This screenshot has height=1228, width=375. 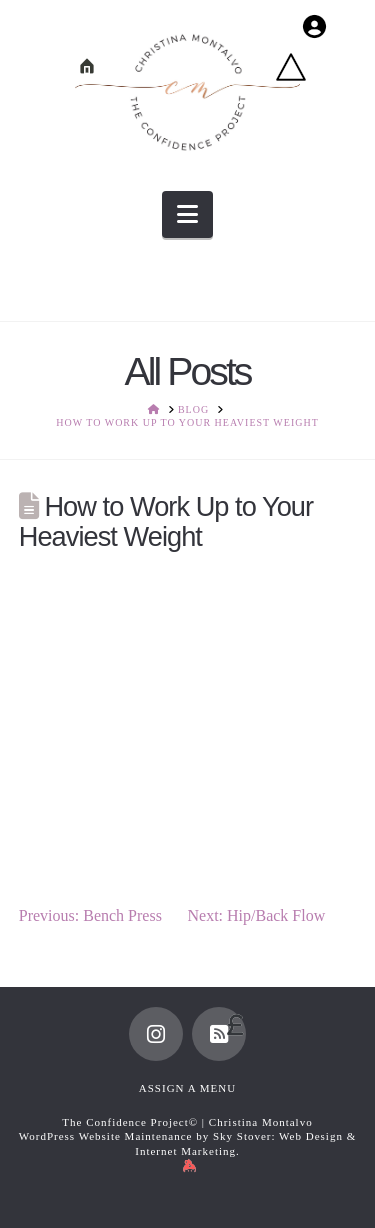 What do you see at coordinates (189, 1165) in the screenshot?
I see `open keybase app` at bounding box center [189, 1165].